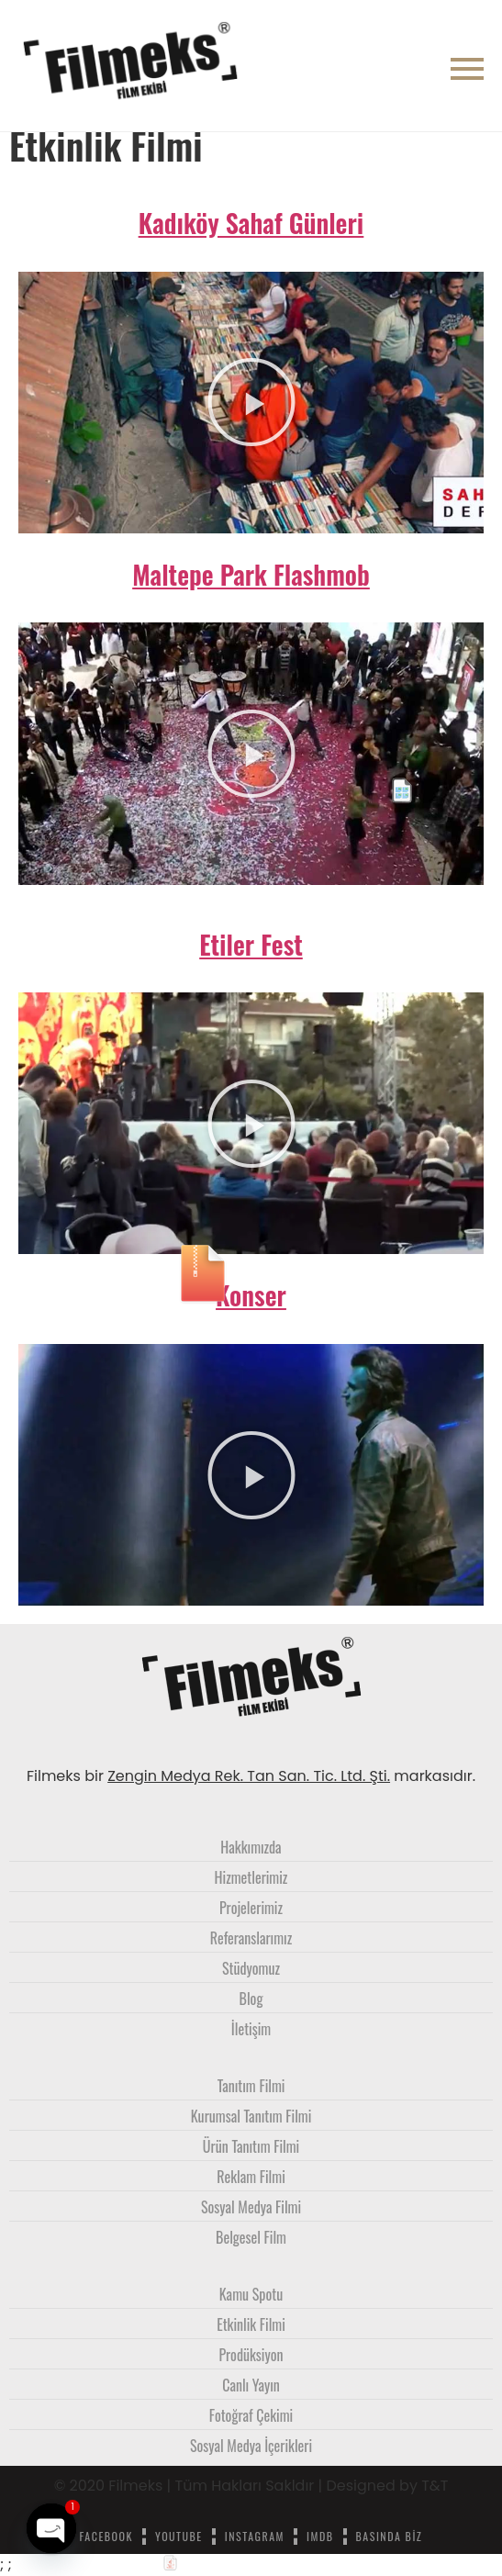  What do you see at coordinates (402, 790) in the screenshot?
I see `open an opendocument master document file` at bounding box center [402, 790].